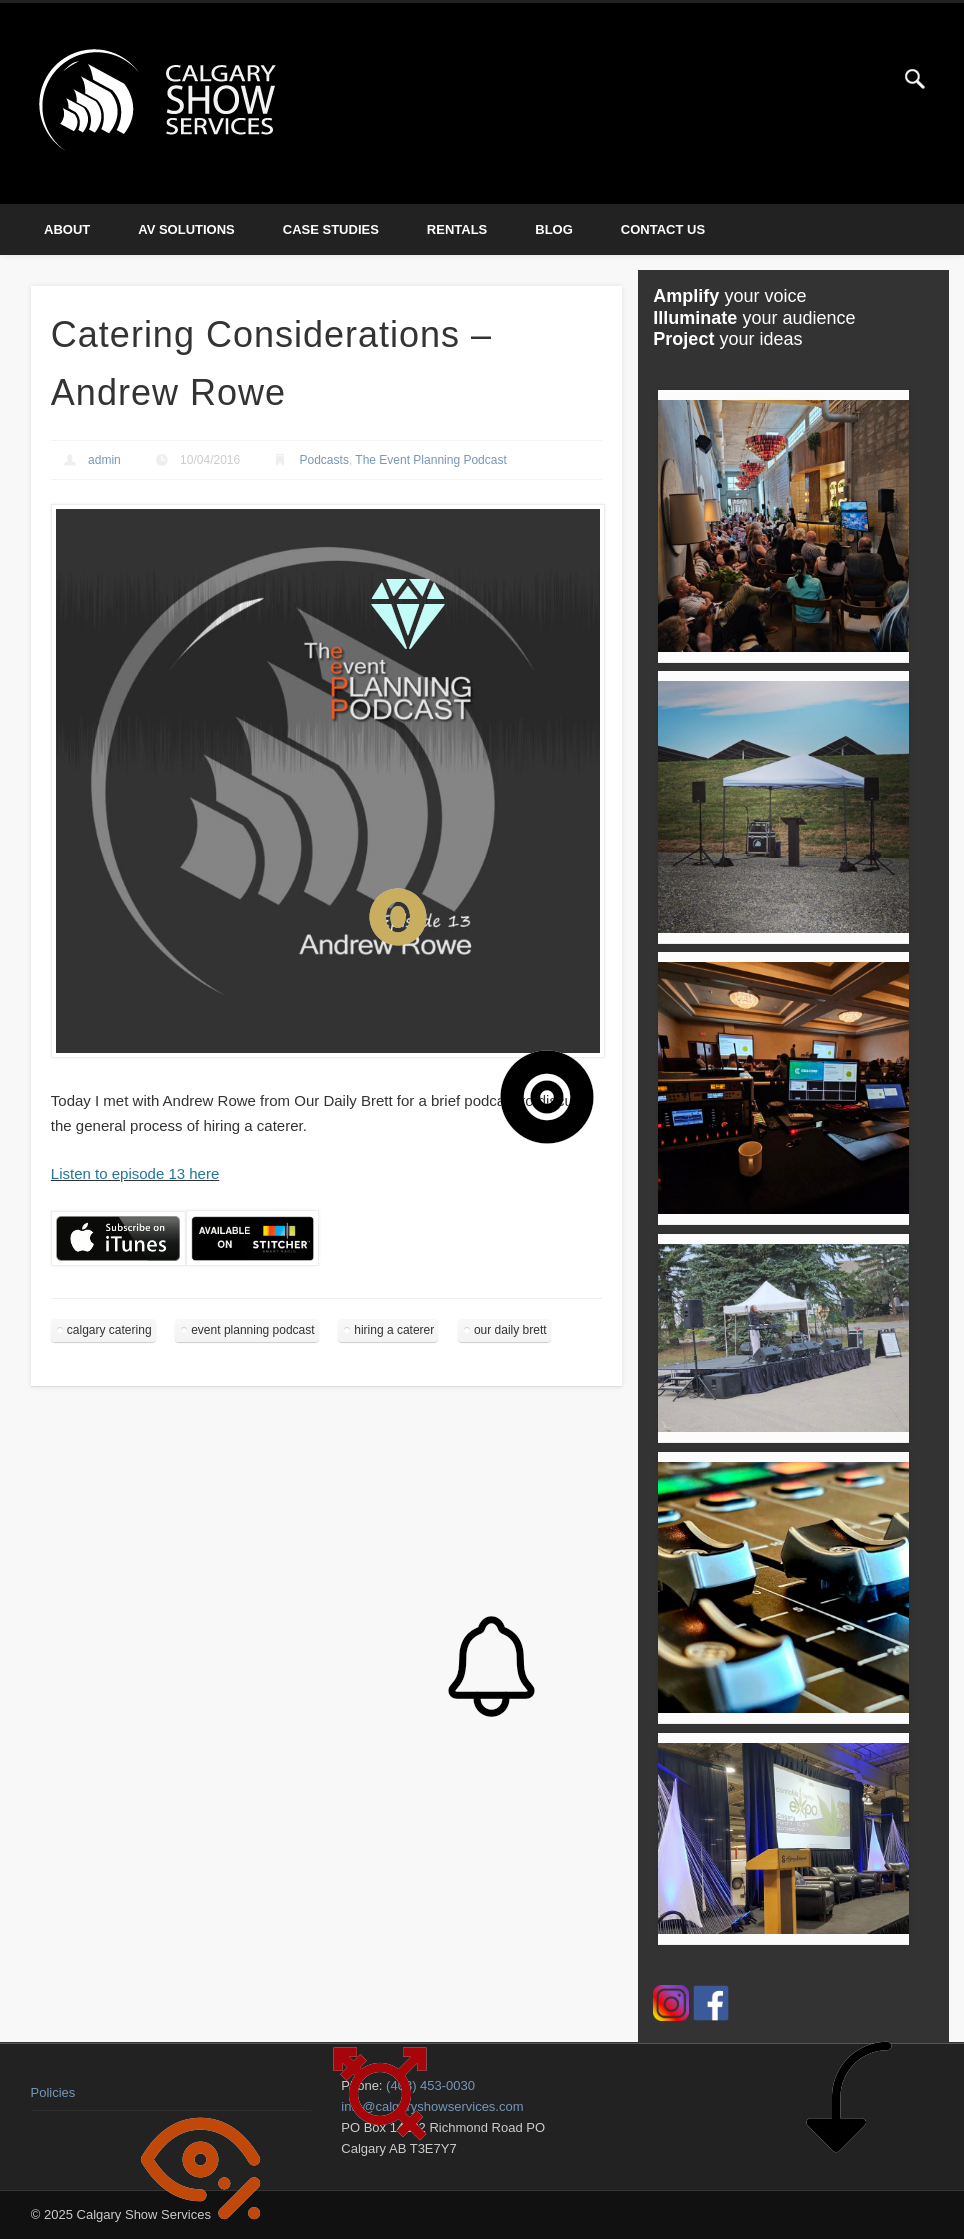  Describe the element at coordinates (398, 917) in the screenshot. I see `indicates zero items or empty count` at that location.